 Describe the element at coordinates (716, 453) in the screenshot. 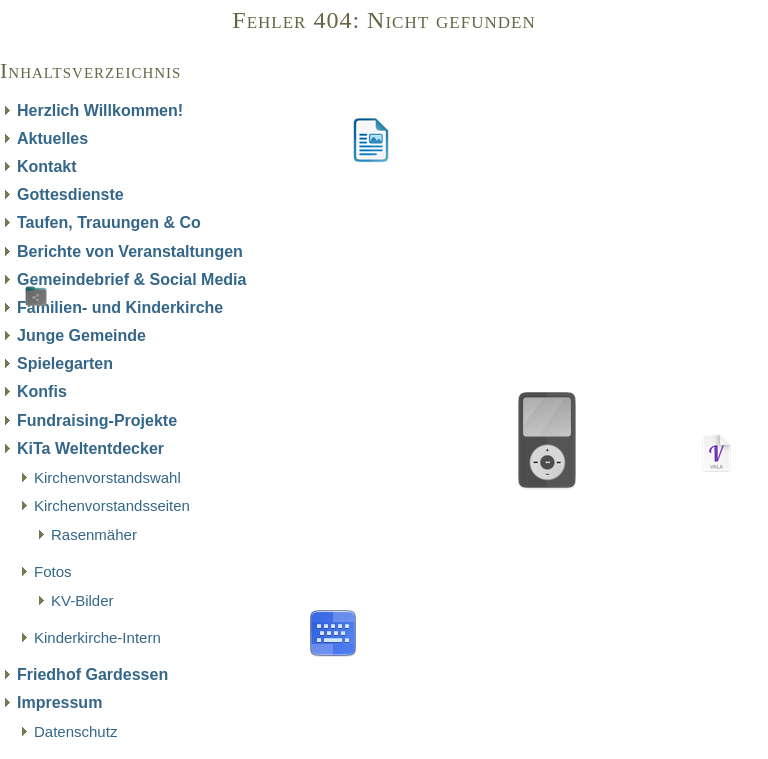

I see `vala source code file` at that location.